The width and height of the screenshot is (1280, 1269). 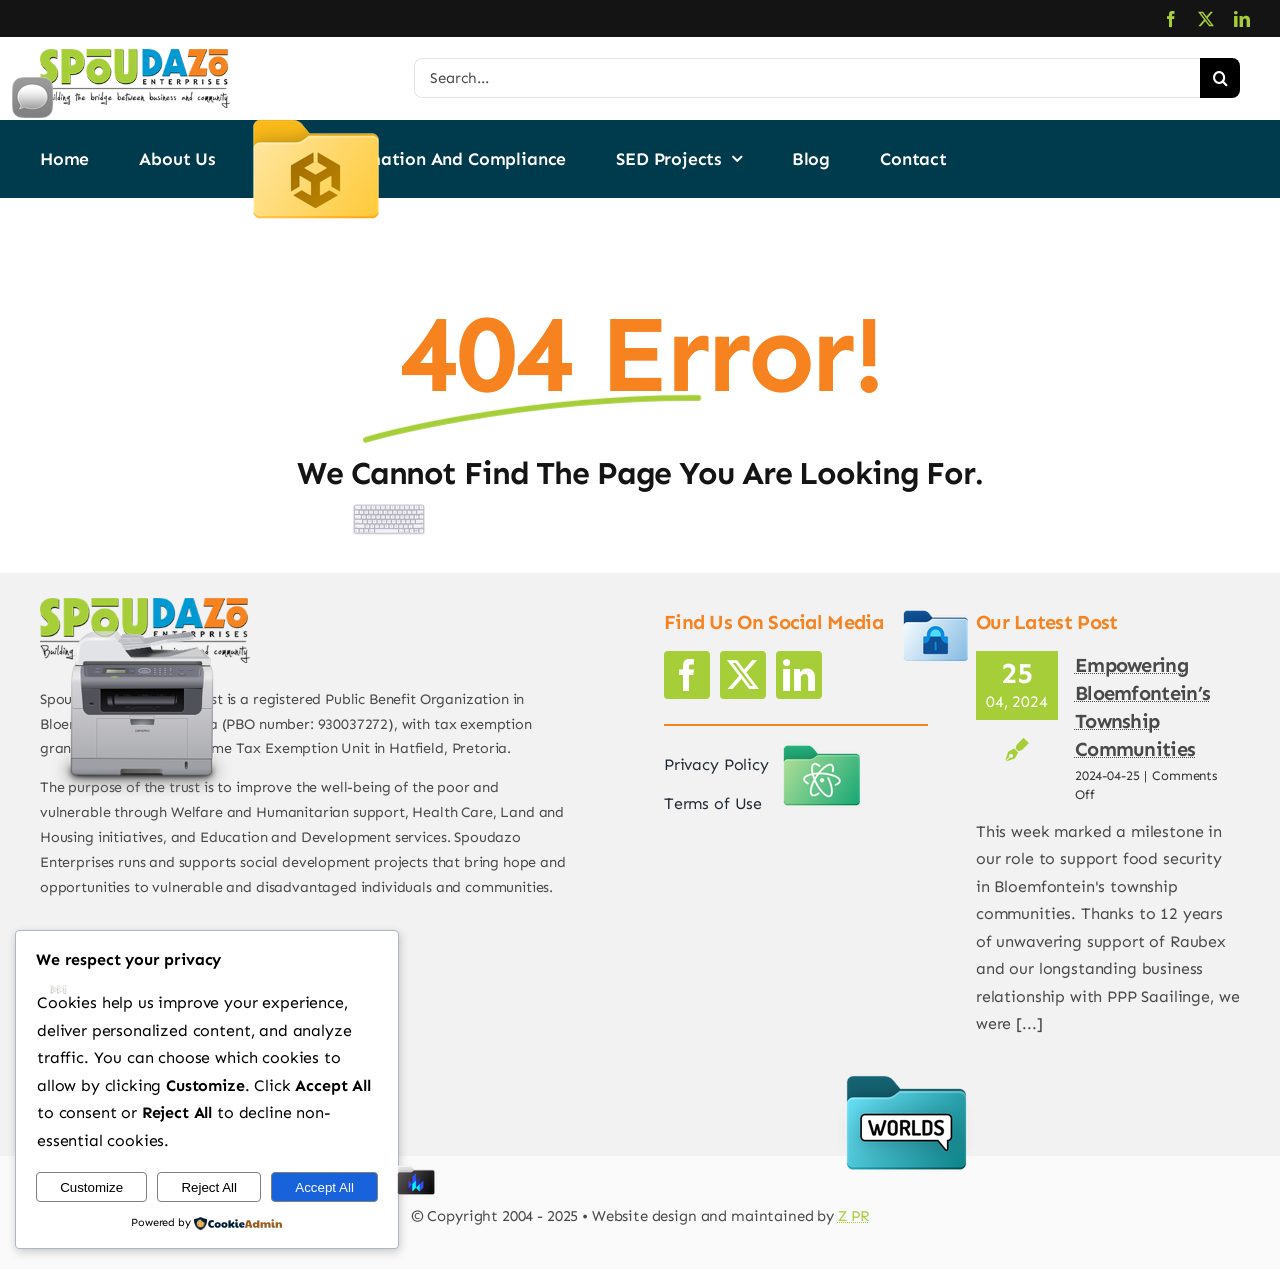 What do you see at coordinates (58, 989) in the screenshot?
I see `skip to next track in media player` at bounding box center [58, 989].